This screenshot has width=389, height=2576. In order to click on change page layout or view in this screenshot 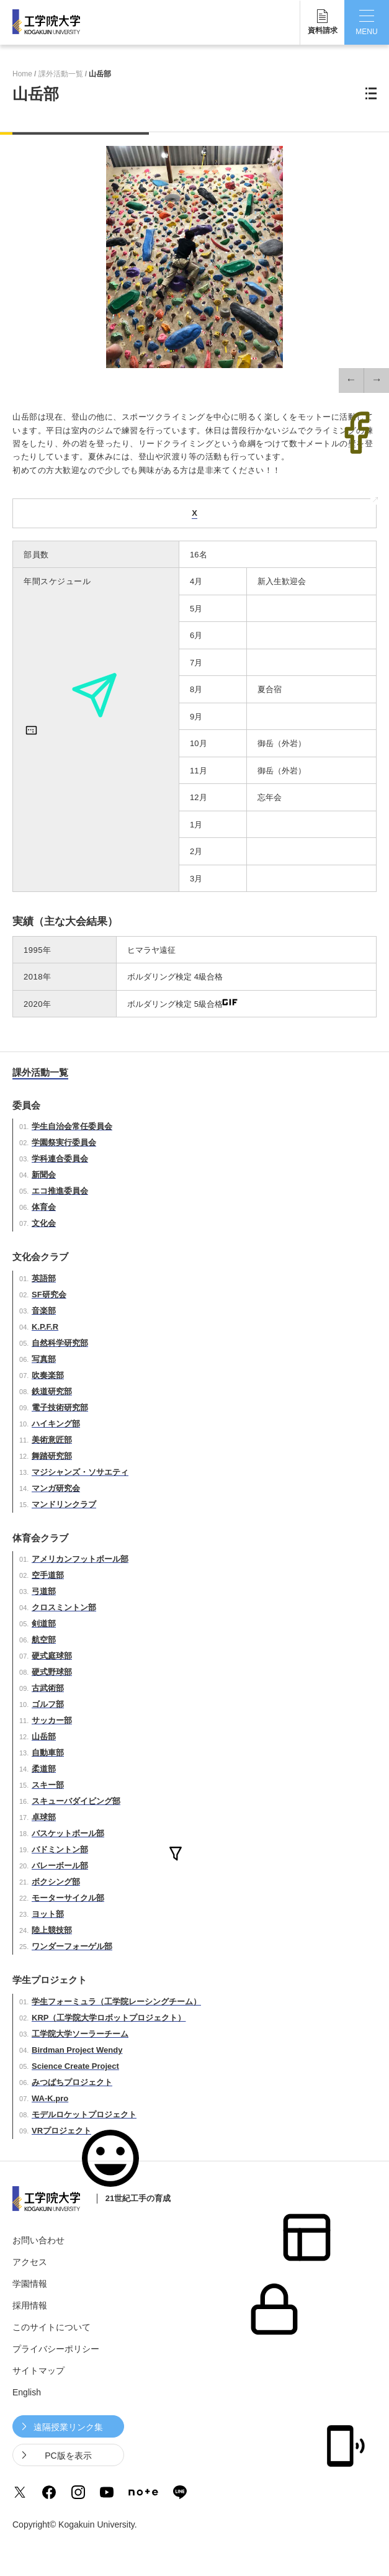, I will do `click(306, 2237)`.